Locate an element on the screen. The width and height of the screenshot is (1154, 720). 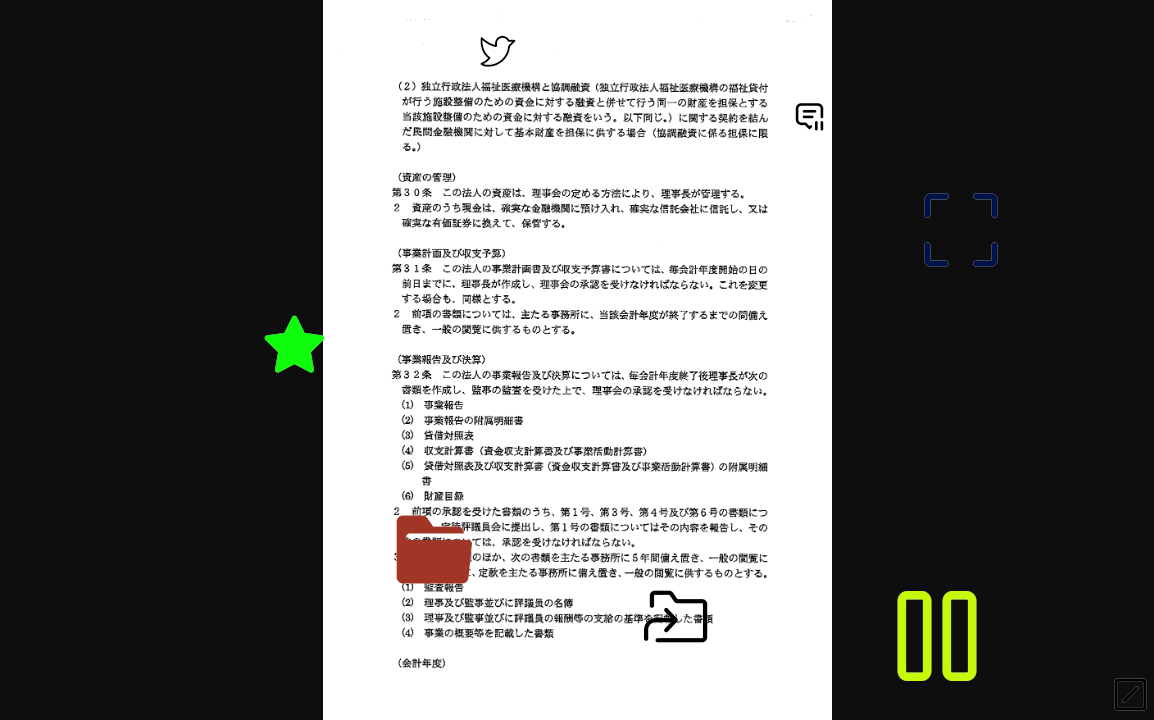
enter full screen mode is located at coordinates (961, 230).